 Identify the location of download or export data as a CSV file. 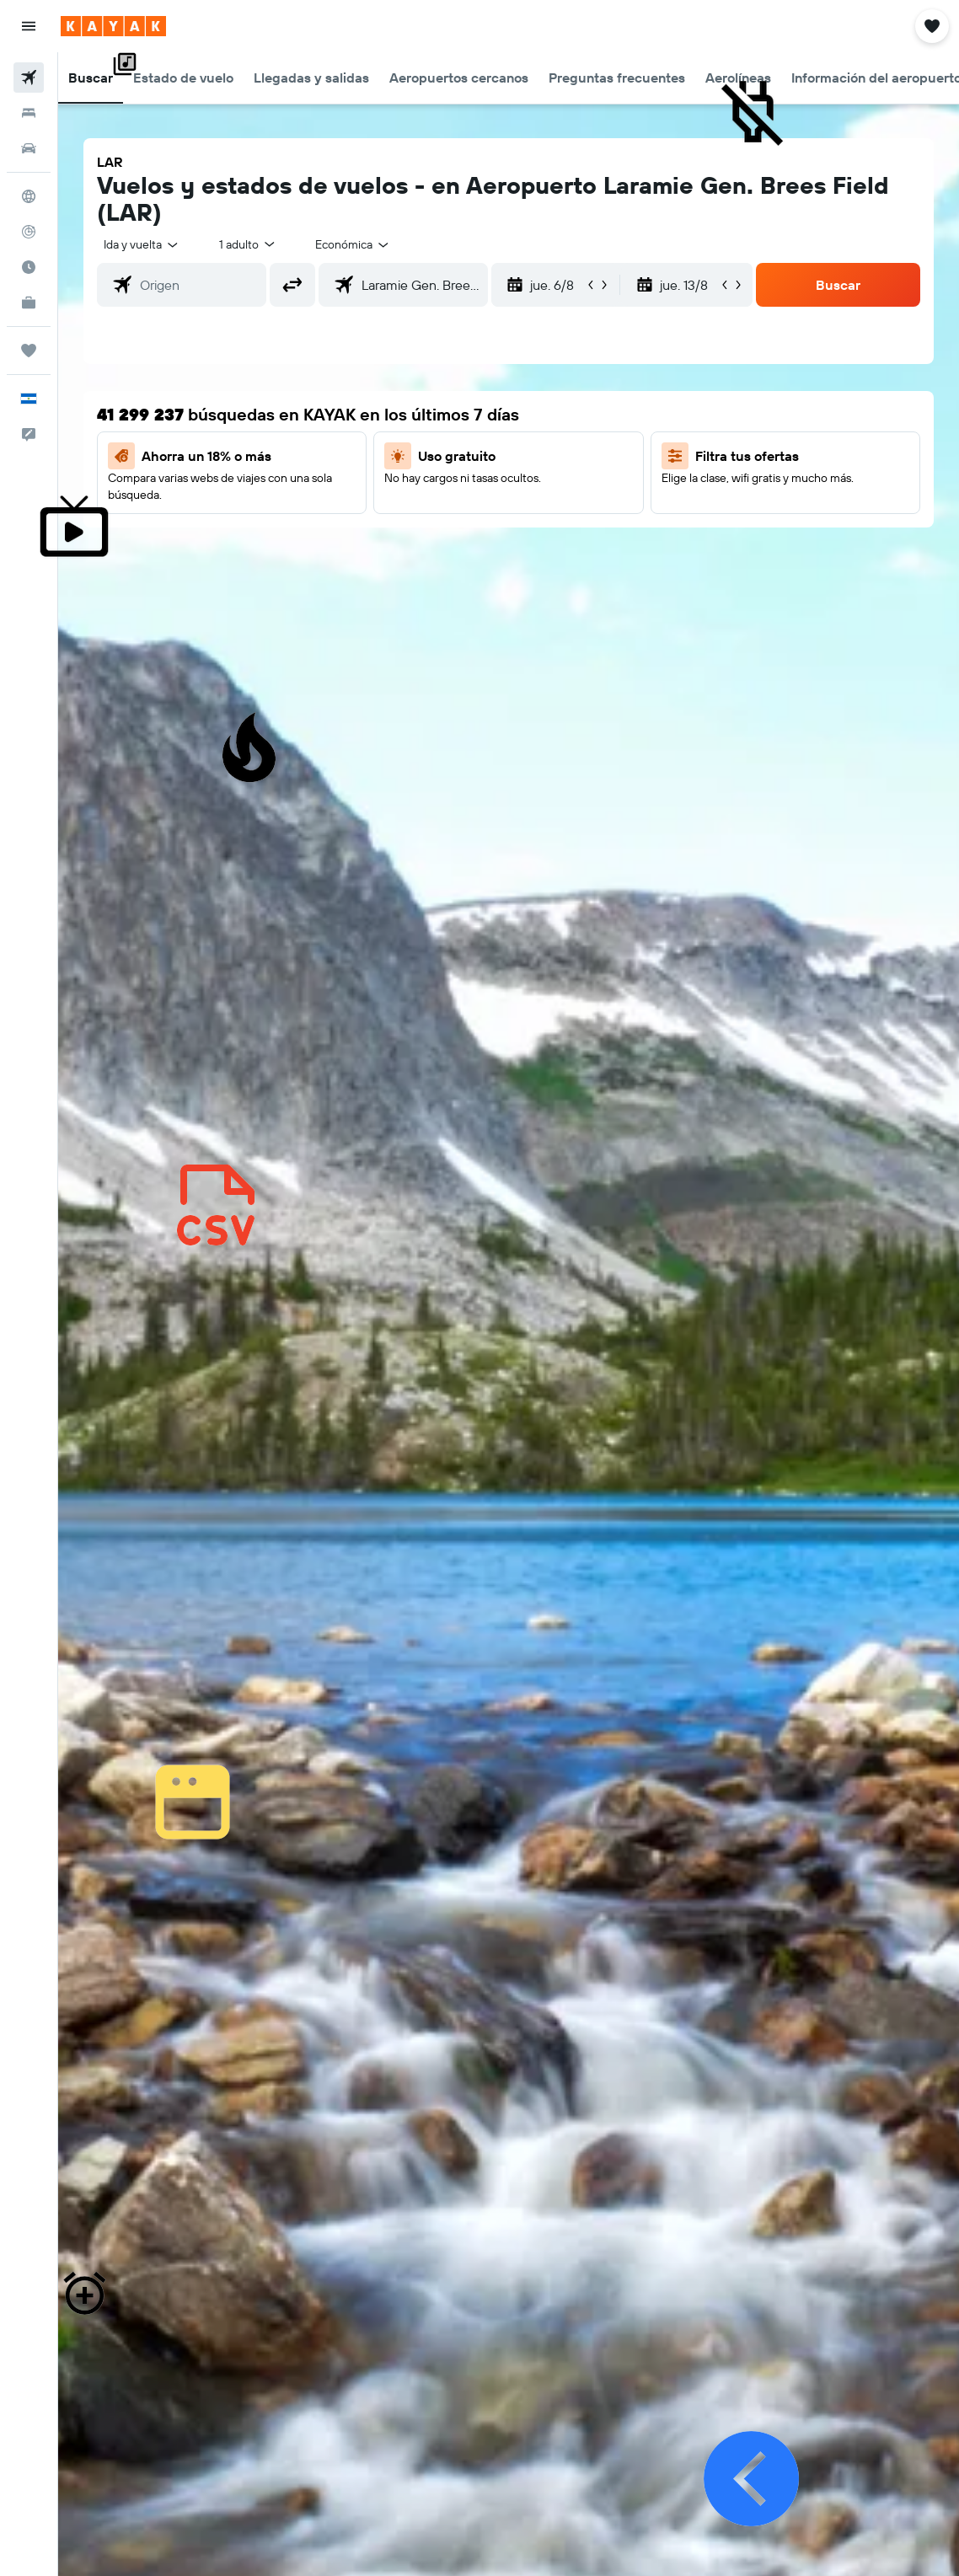
(217, 1208).